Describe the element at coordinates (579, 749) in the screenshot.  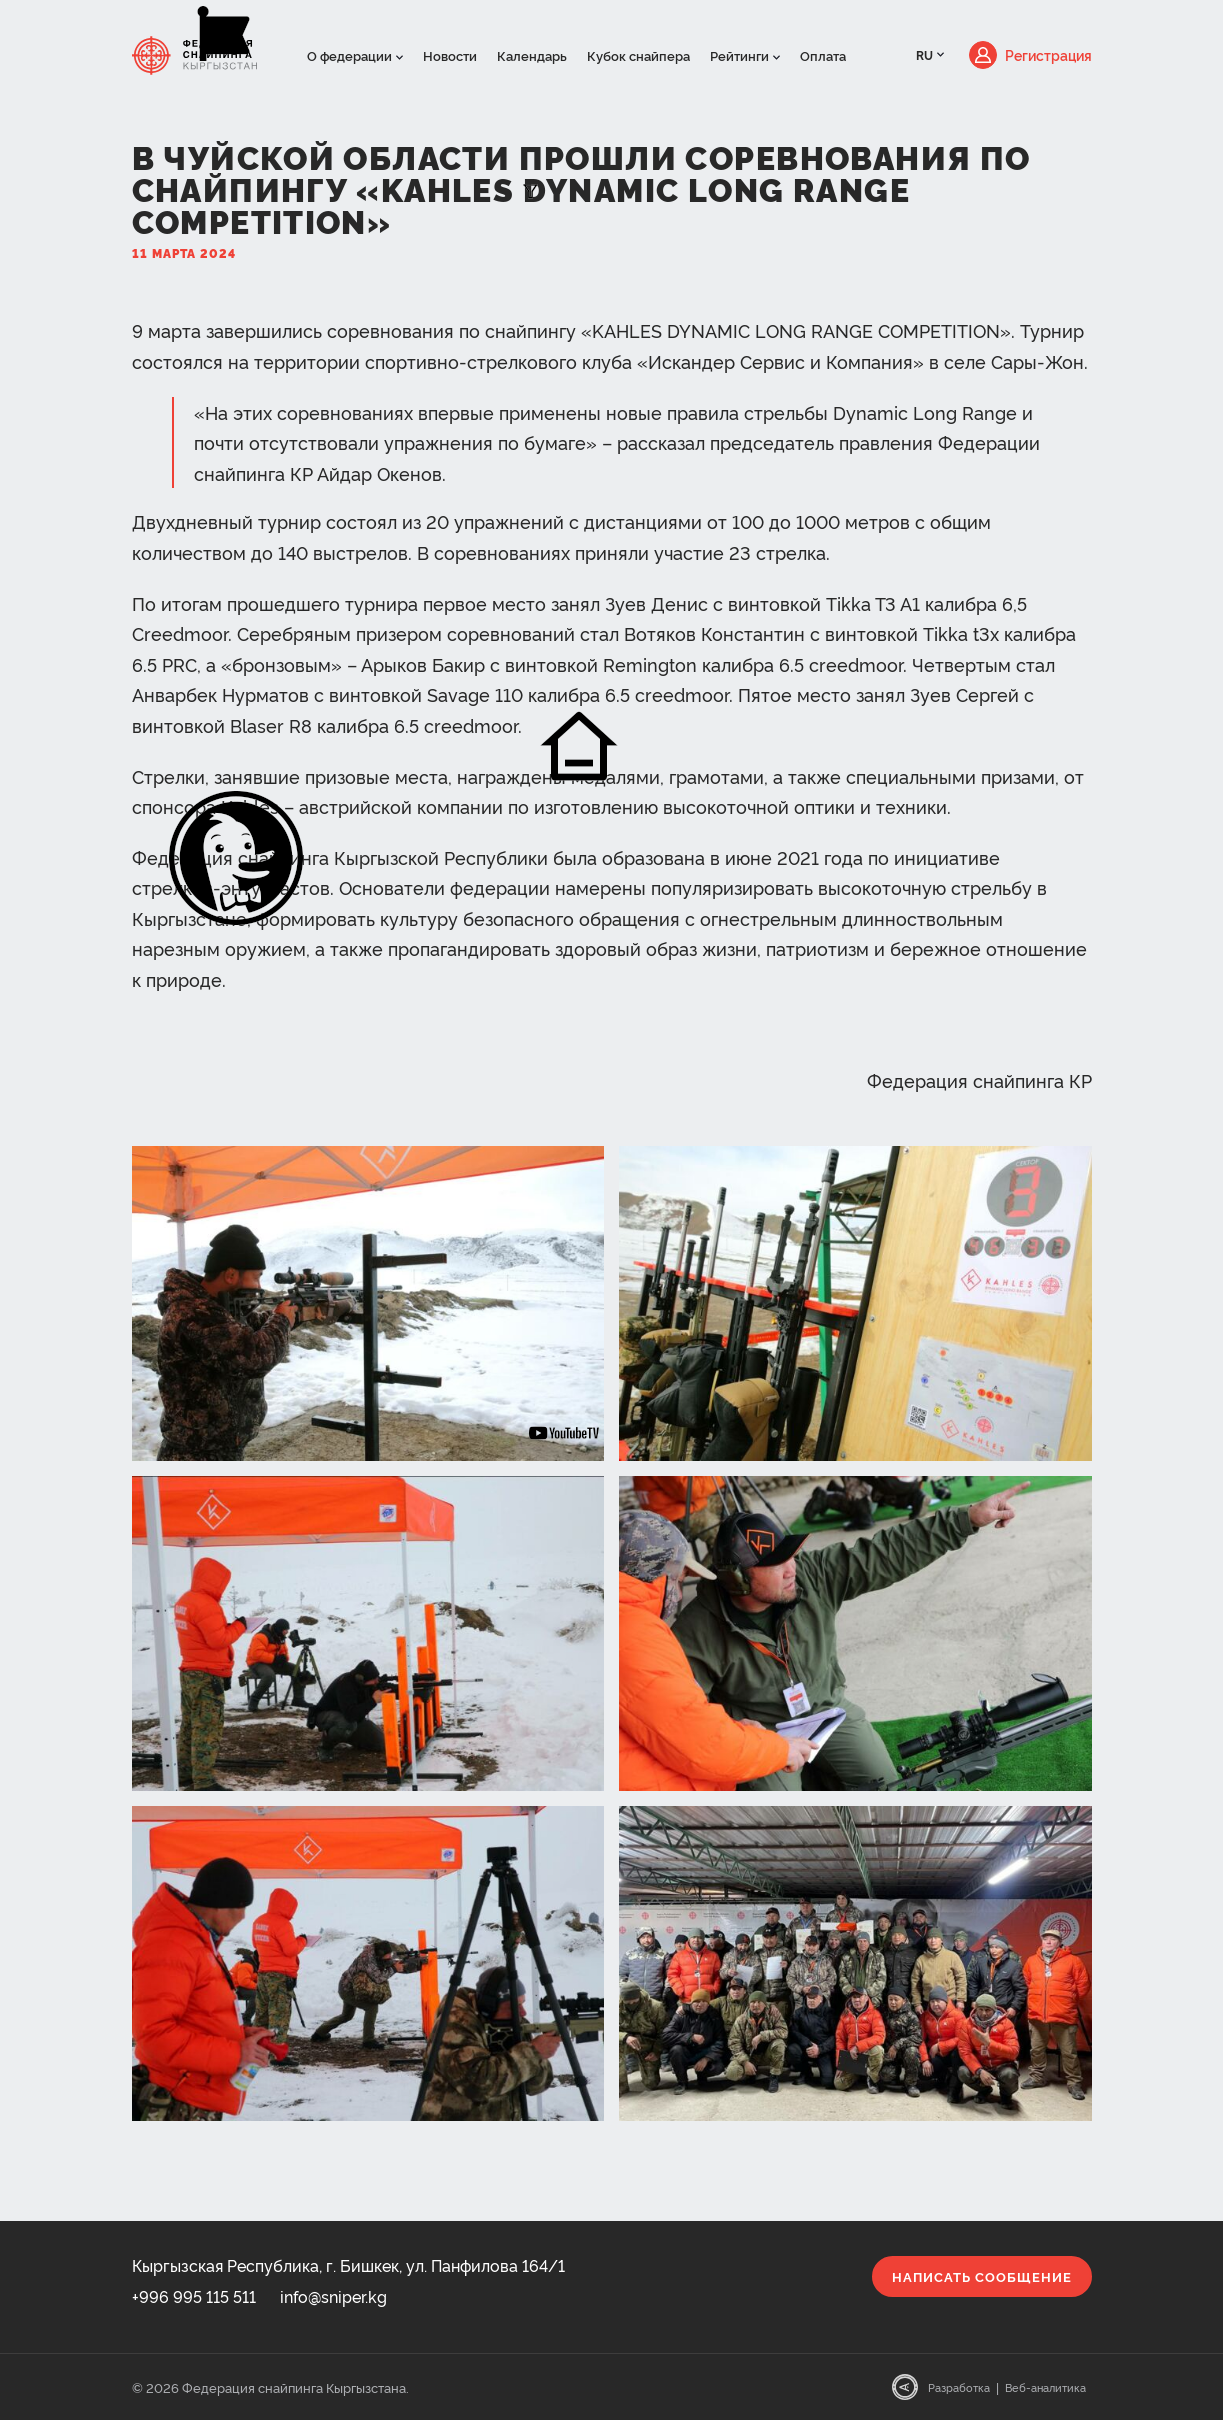
I see `navigate to home screen` at that location.